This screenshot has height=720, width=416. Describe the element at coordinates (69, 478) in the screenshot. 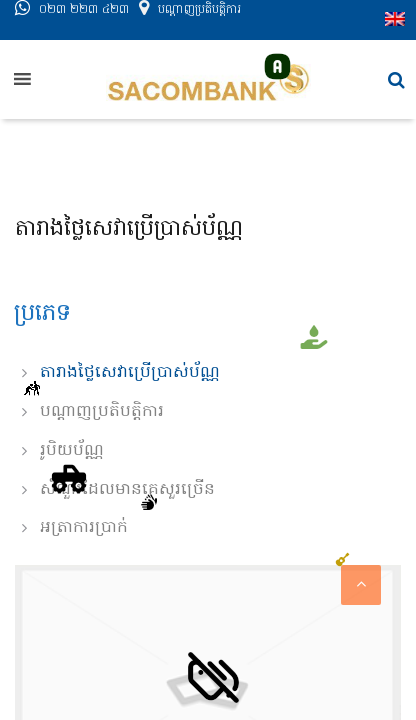

I see `monster truck or off-road vehicle category` at that location.